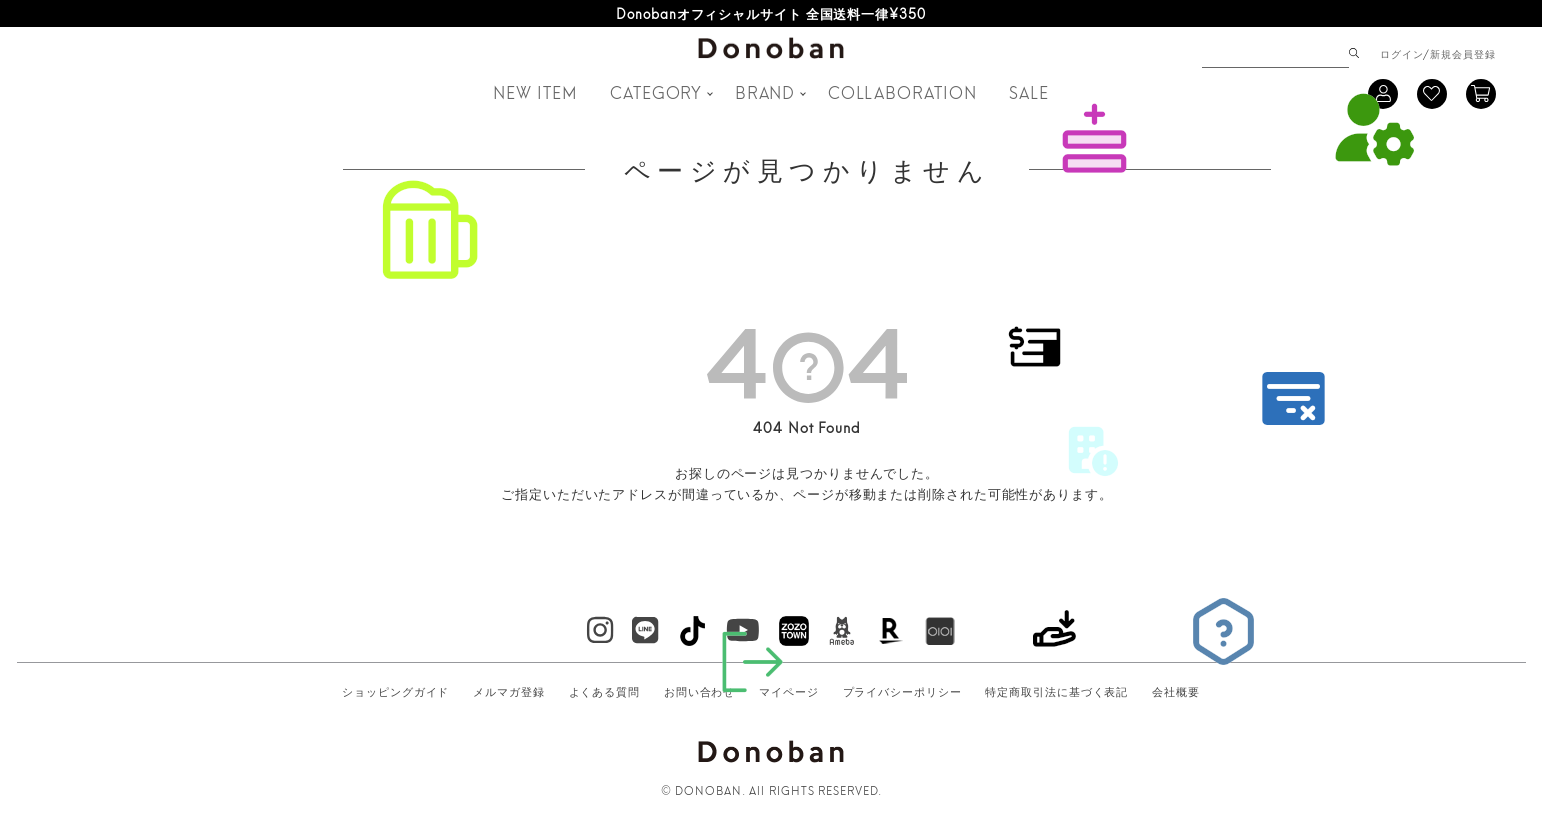 The height and width of the screenshot is (830, 1542). What do you see at coordinates (424, 233) in the screenshot?
I see `browse nearby bars or breweries` at bounding box center [424, 233].